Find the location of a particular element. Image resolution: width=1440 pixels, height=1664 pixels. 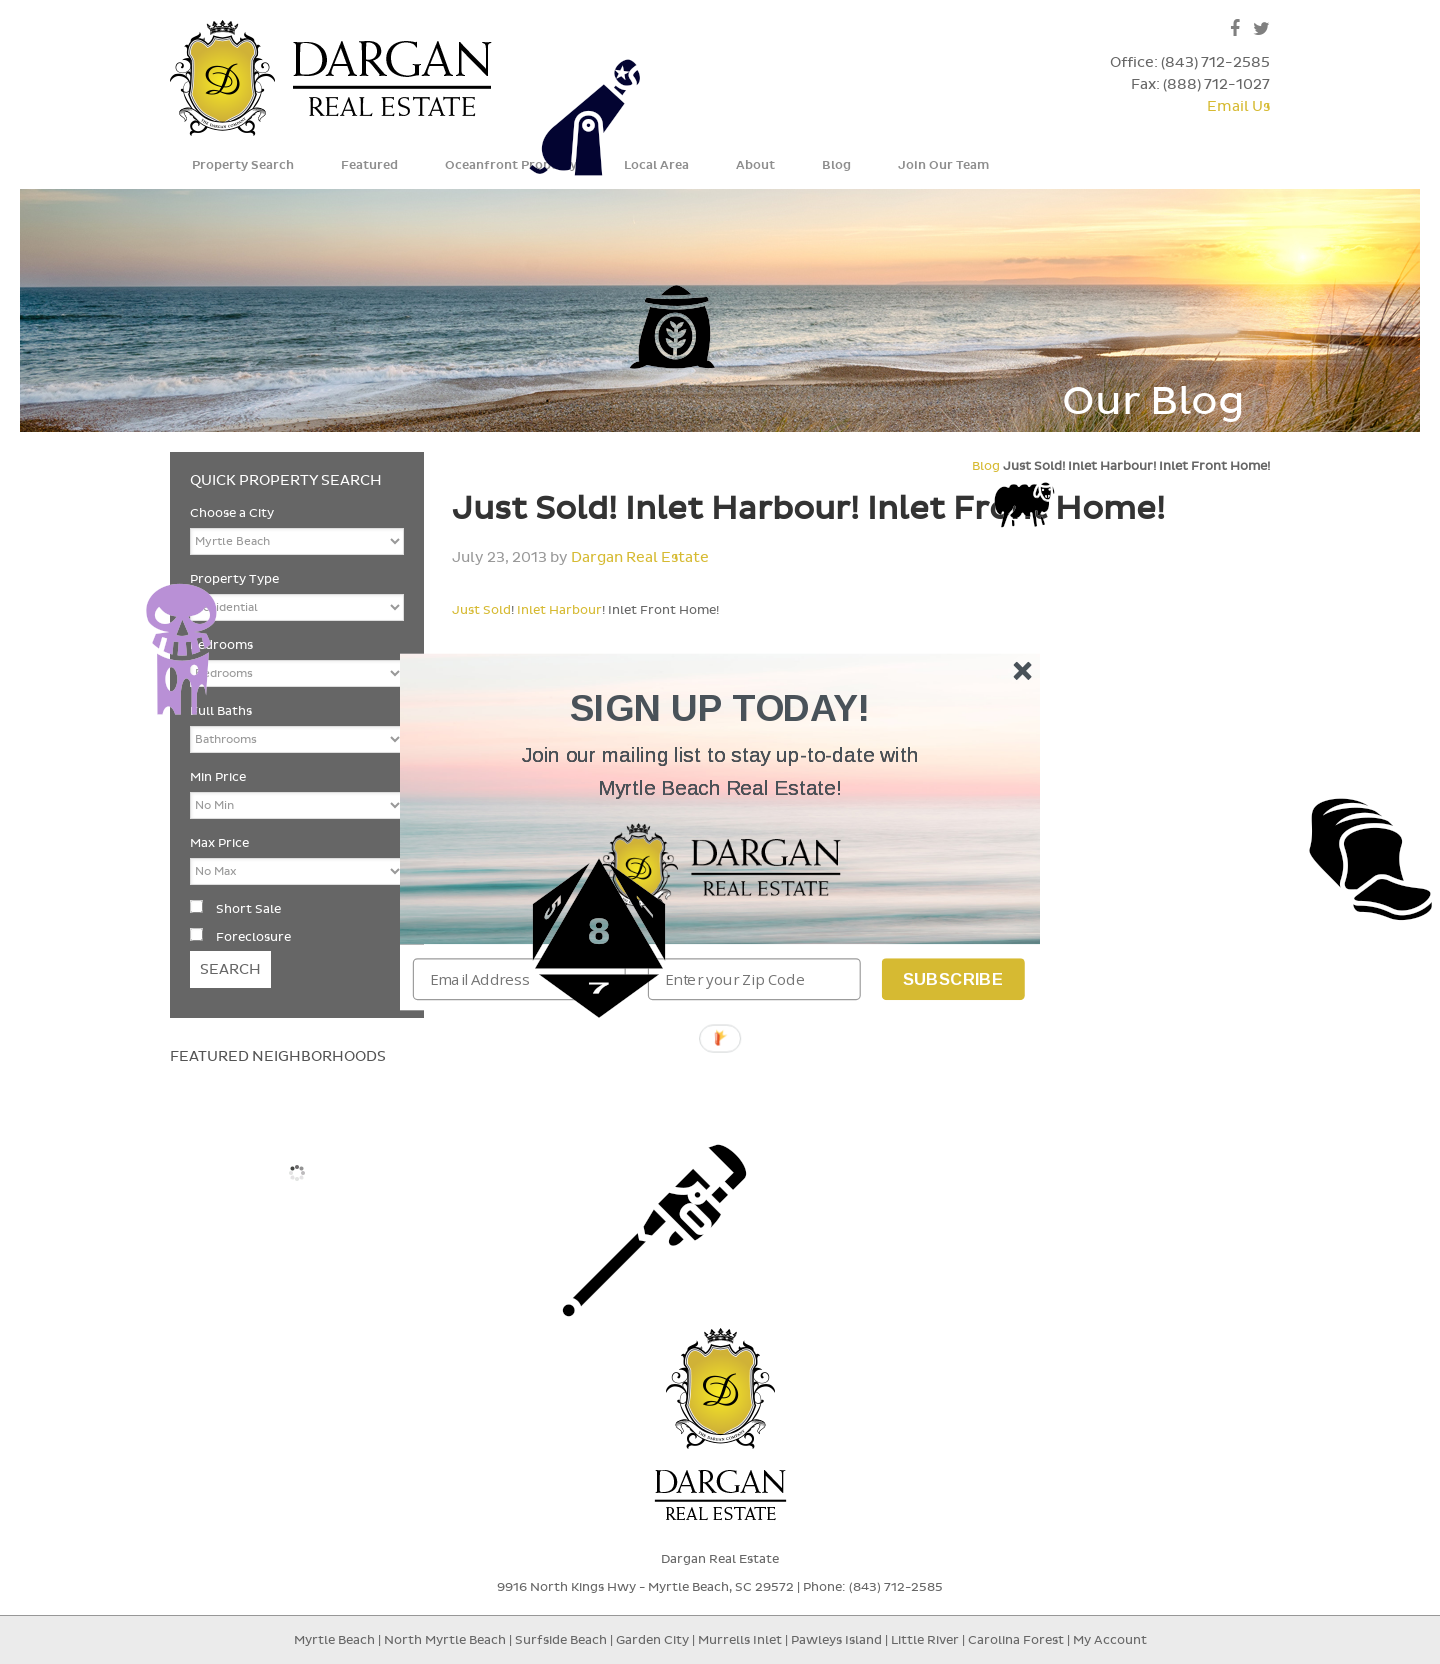

bread or bakery item in a cooking game is located at coordinates (1370, 860).